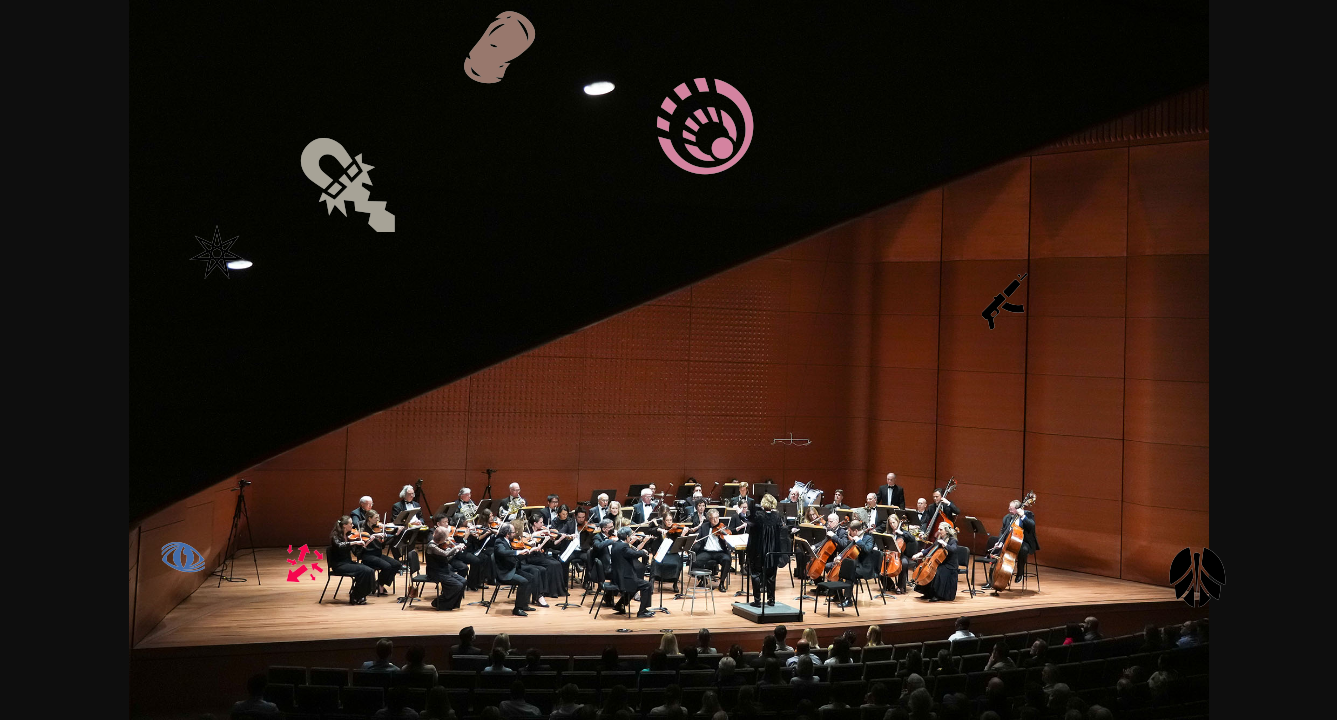  What do you see at coordinates (705, 126) in the screenshot?
I see `activate sonic or speed boost ability` at bounding box center [705, 126].